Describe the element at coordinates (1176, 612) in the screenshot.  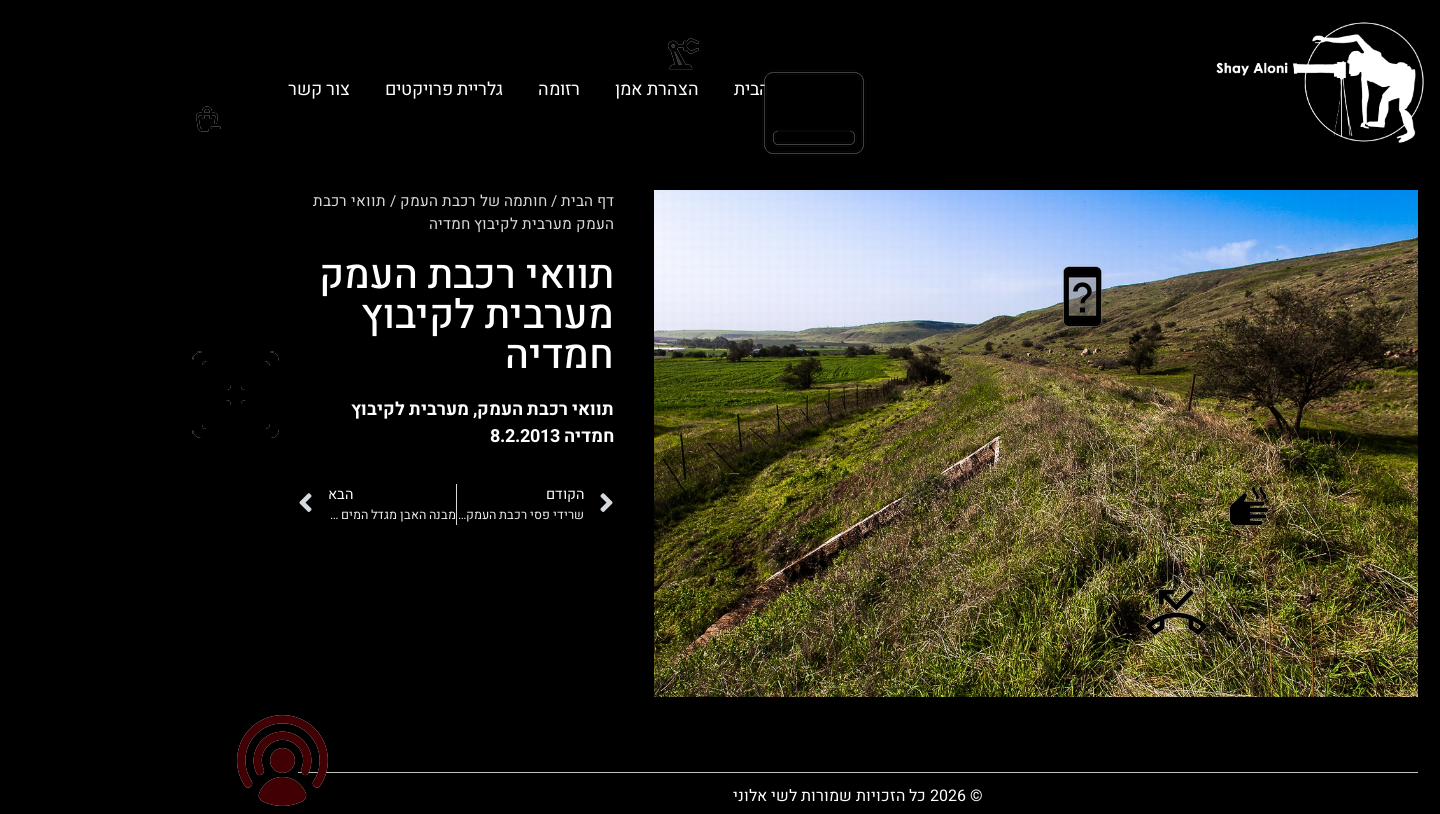
I see `indicates a missed phone call` at that location.